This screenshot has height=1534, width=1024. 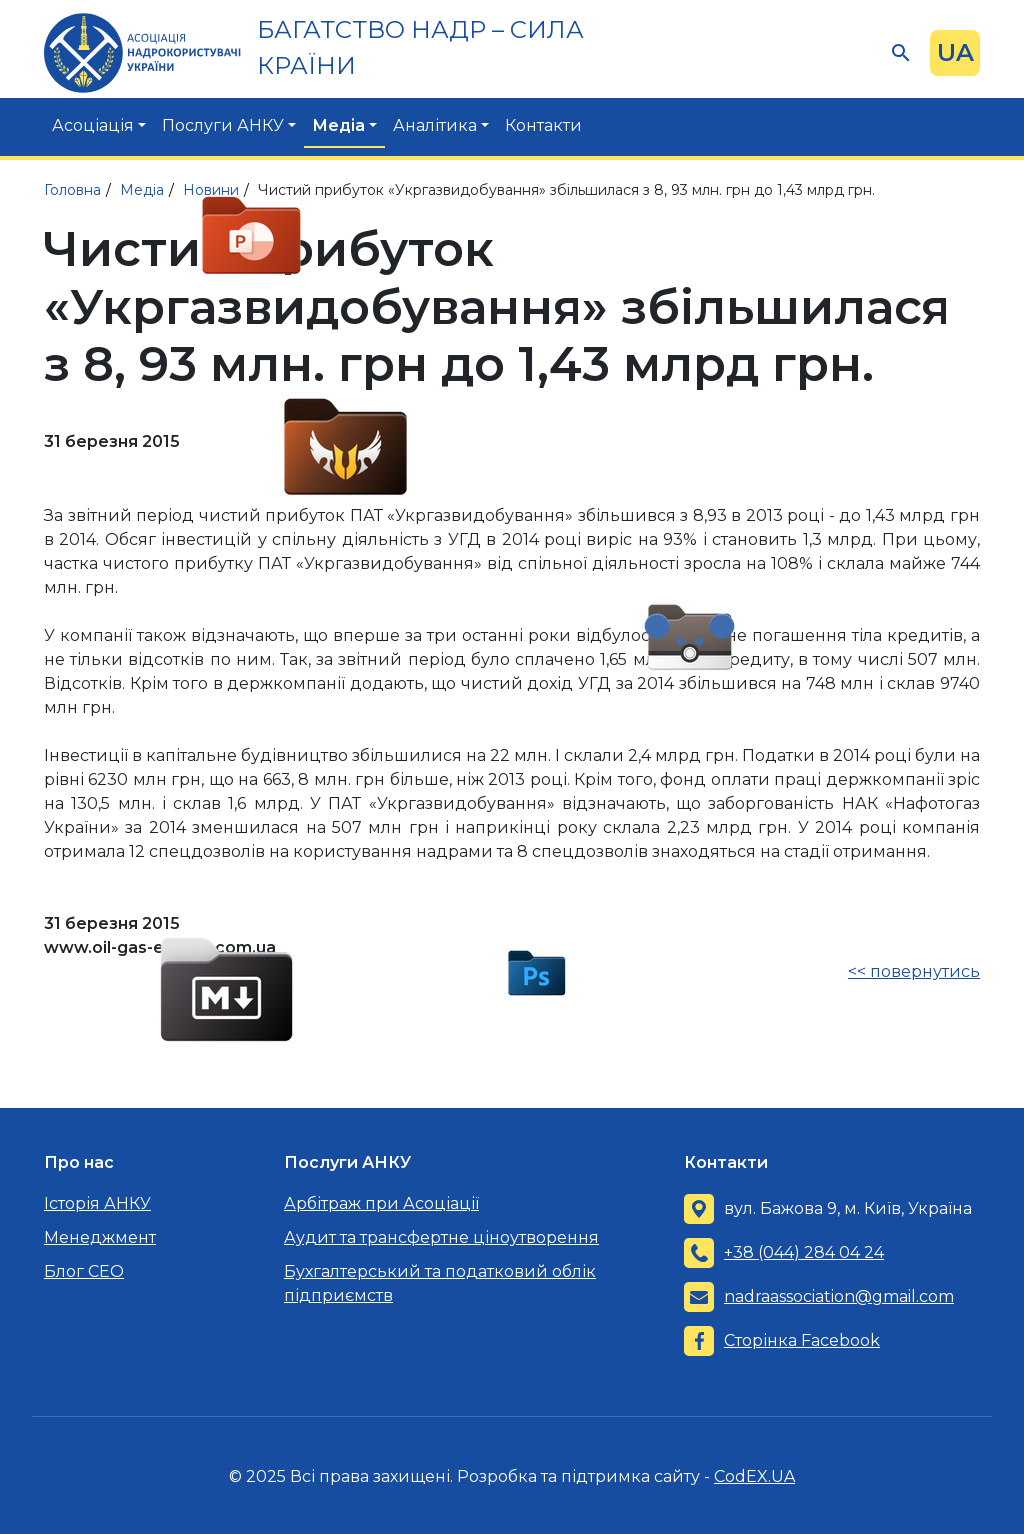 What do you see at coordinates (536, 974) in the screenshot?
I see `open folder containing adobe photoshop files` at bounding box center [536, 974].